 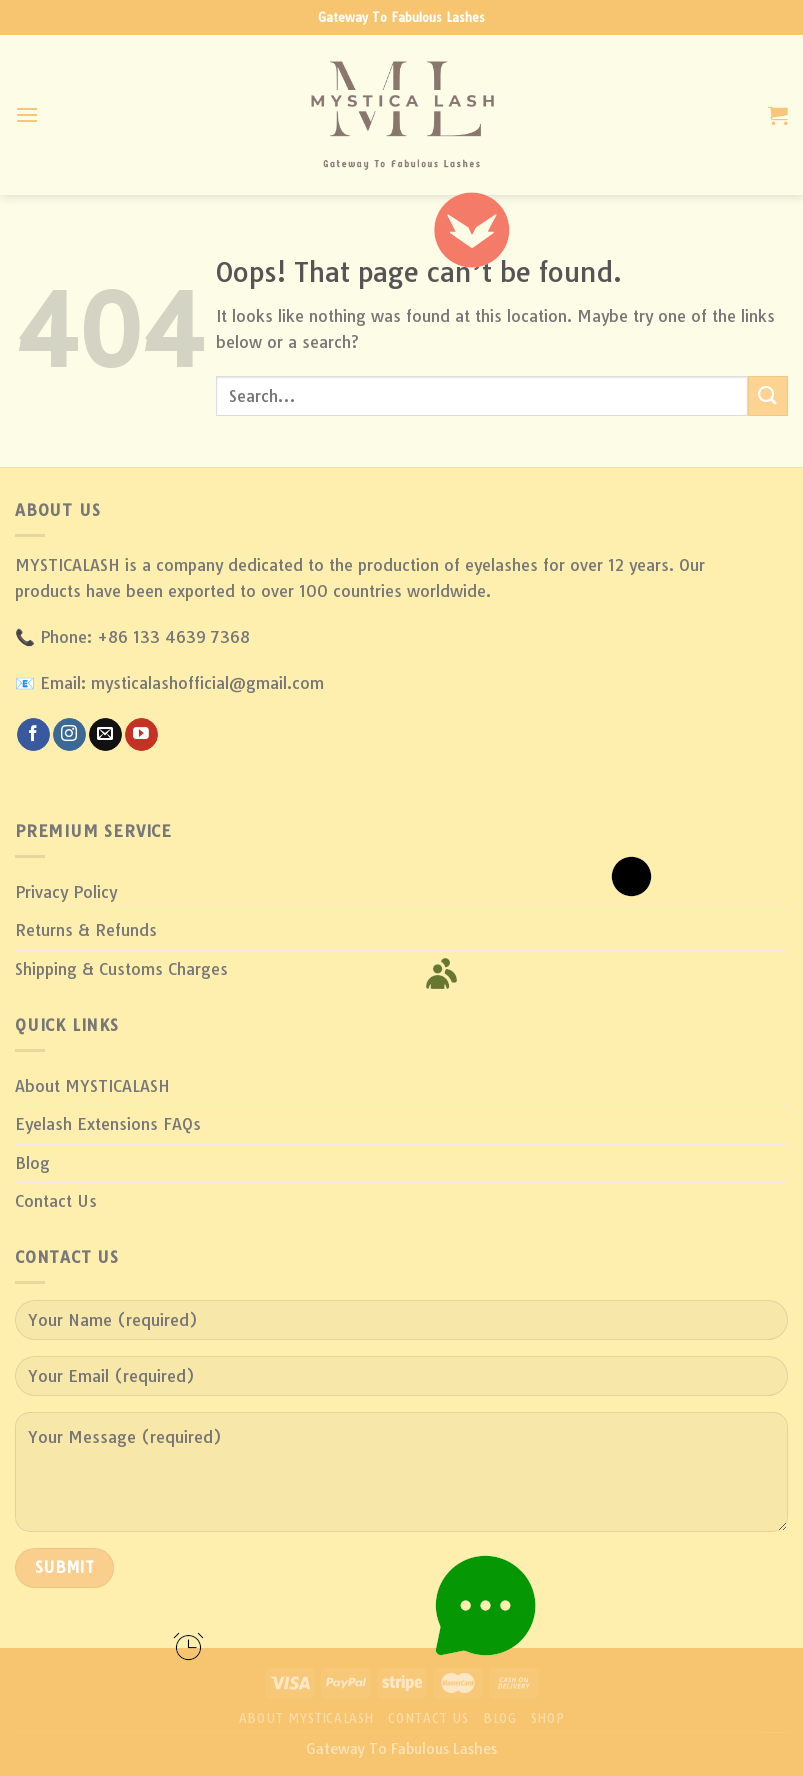 I want to click on set or manage alarms, so click(x=188, y=1646).